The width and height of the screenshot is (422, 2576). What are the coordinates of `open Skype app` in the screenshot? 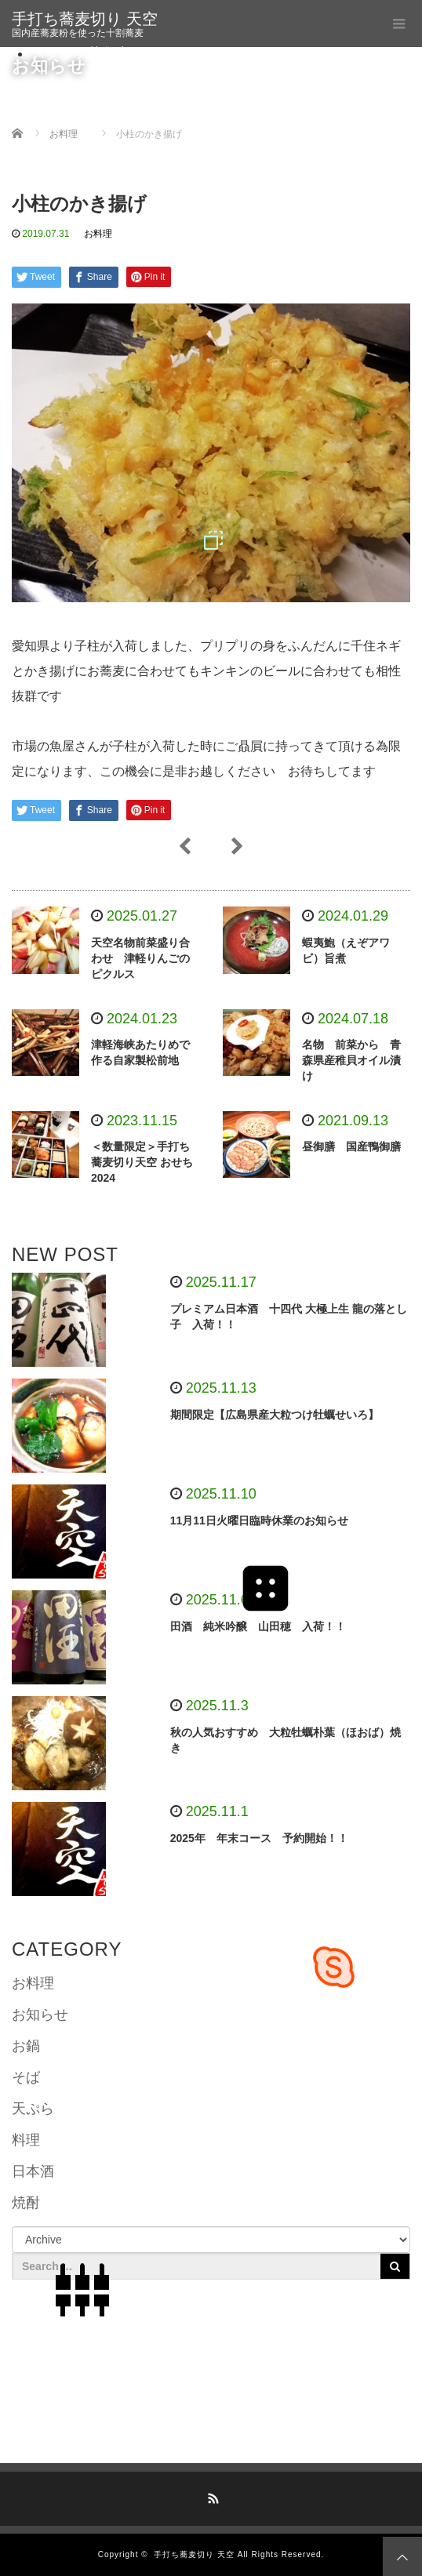 It's located at (333, 1967).